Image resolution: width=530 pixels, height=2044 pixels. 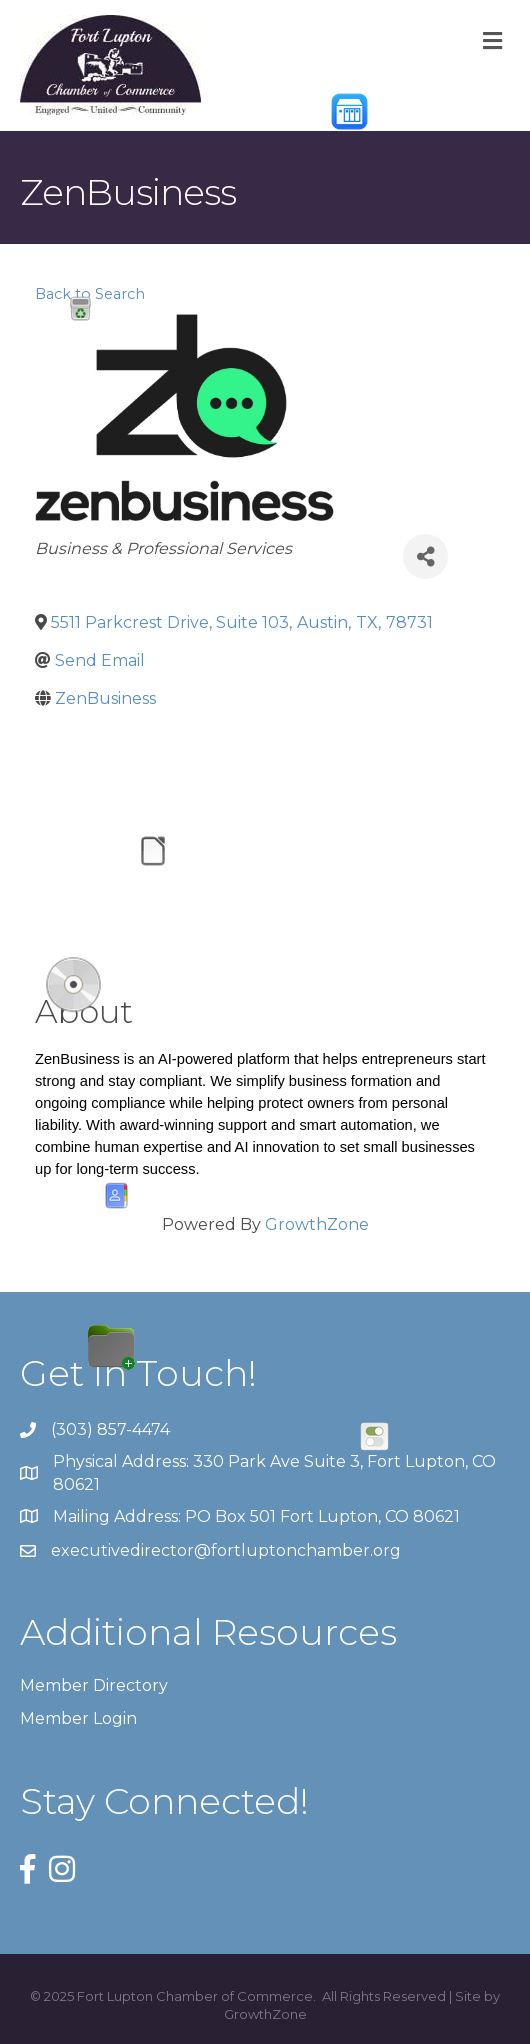 I want to click on open libreoffice suite, so click(x=153, y=851).